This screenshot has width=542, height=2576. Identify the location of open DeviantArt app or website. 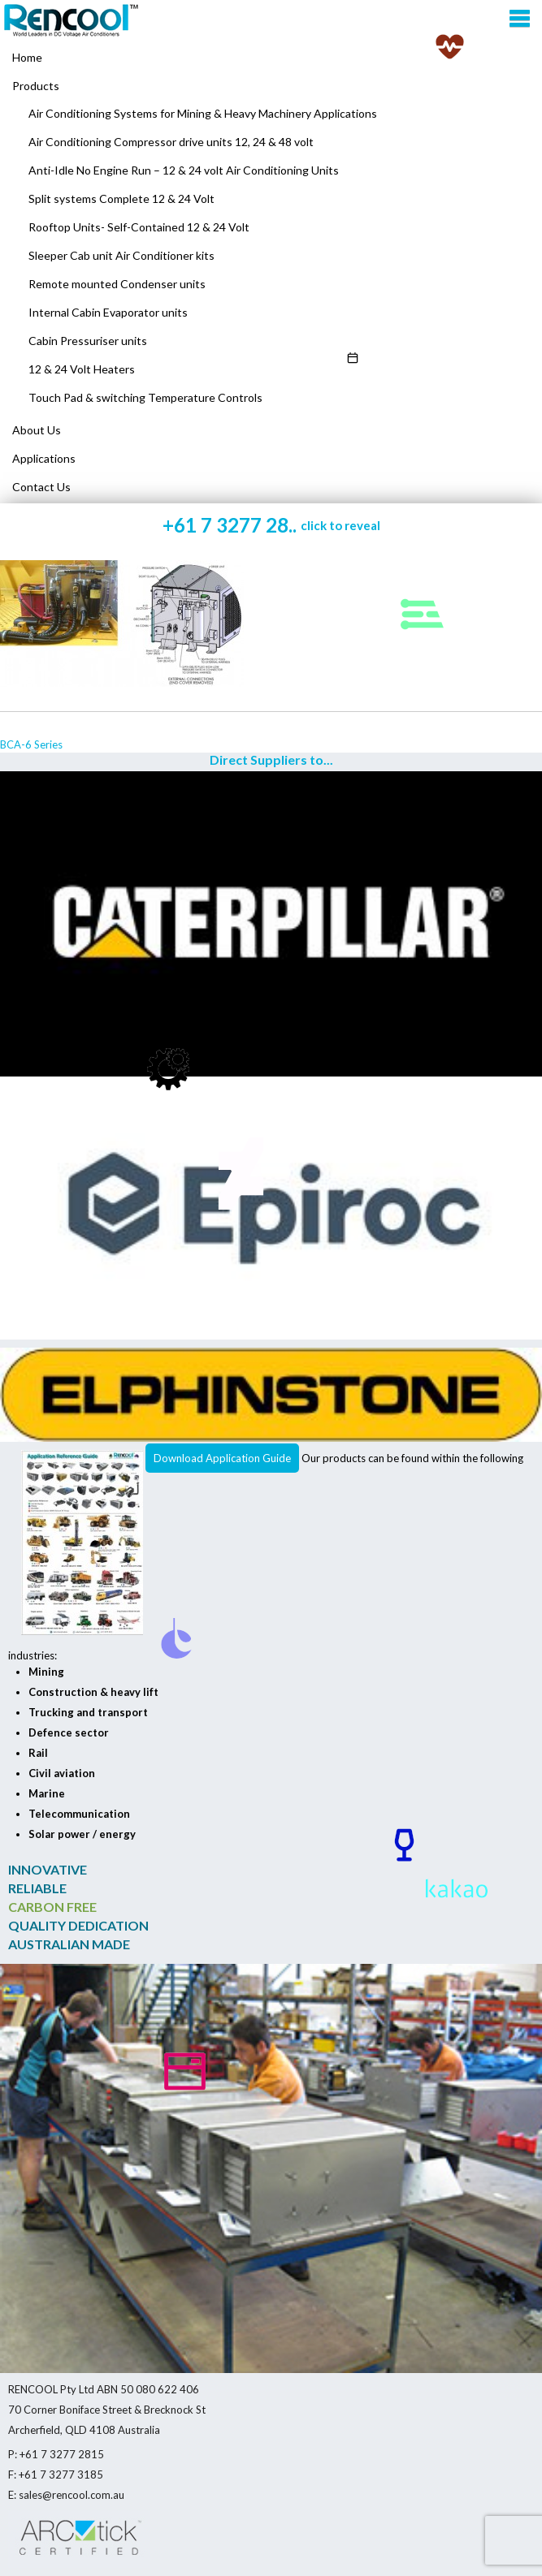
(241, 1173).